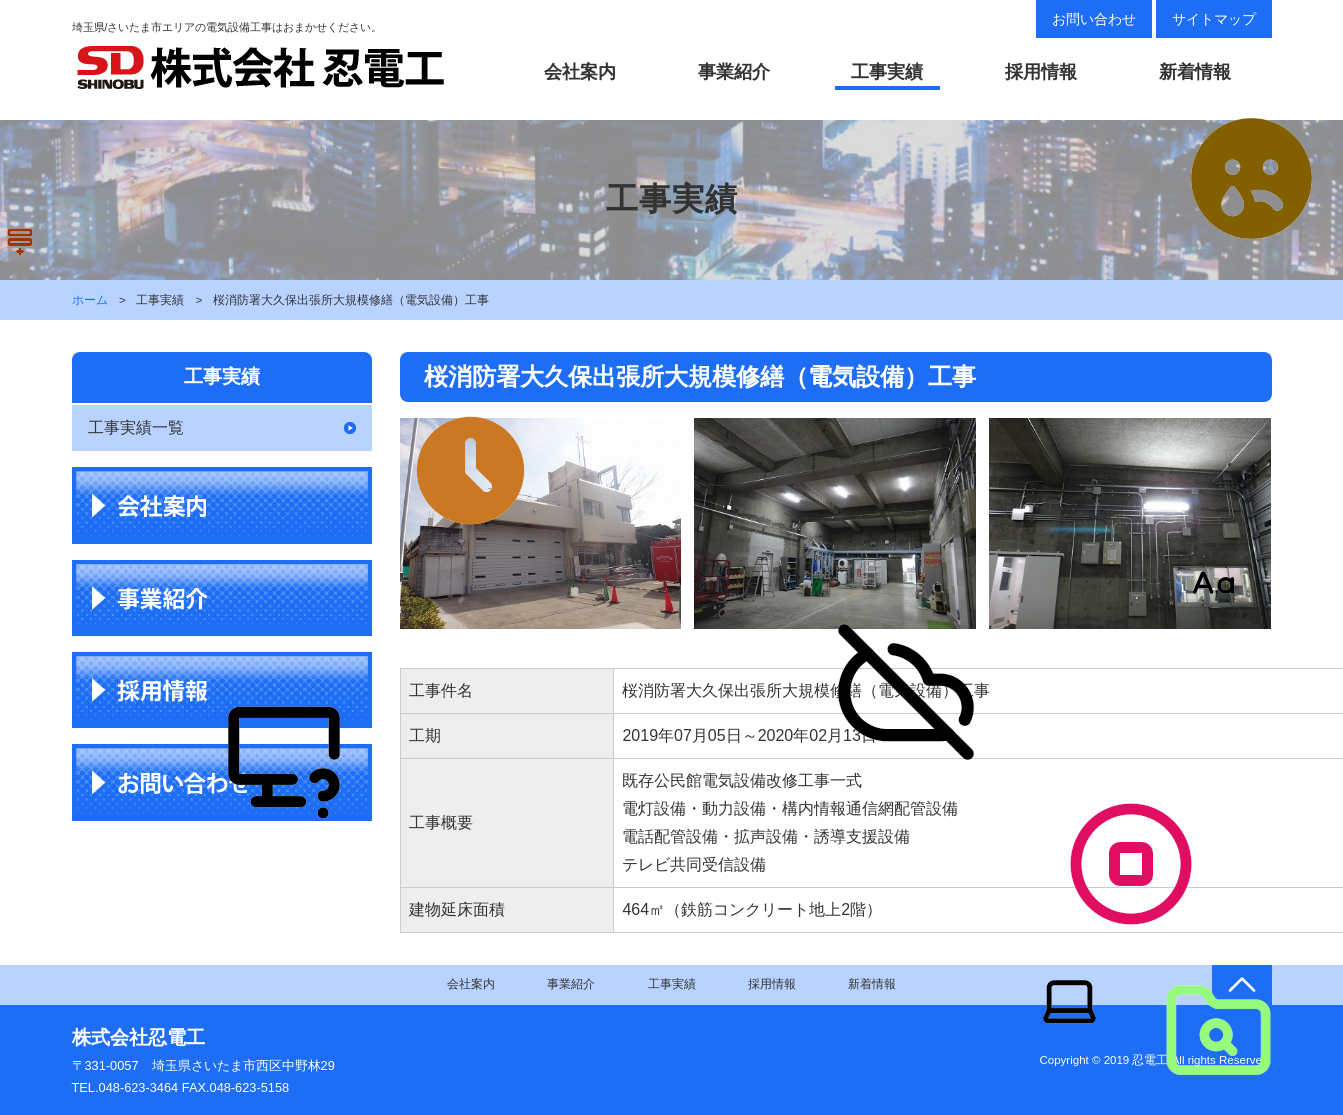  Describe the element at coordinates (1251, 178) in the screenshot. I see `indicates an error or failed action` at that location.